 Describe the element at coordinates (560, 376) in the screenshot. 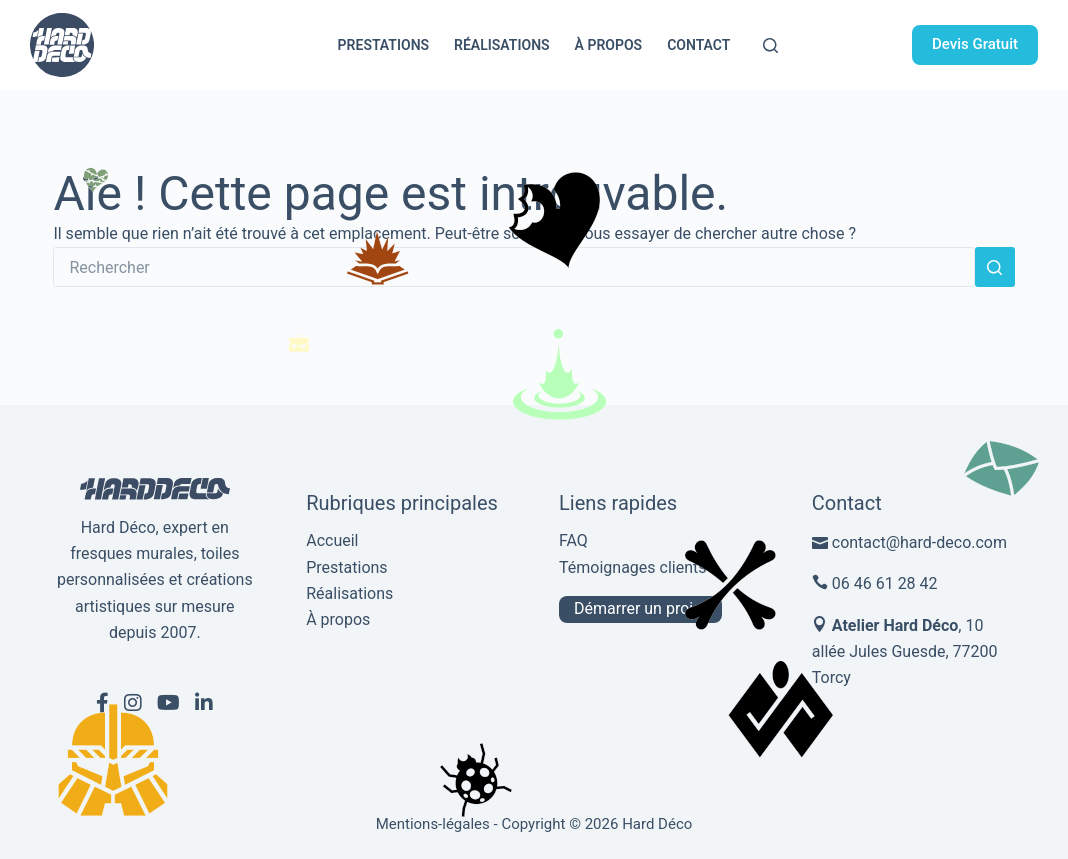

I see `indicates water or liquid effect in gameplay` at that location.